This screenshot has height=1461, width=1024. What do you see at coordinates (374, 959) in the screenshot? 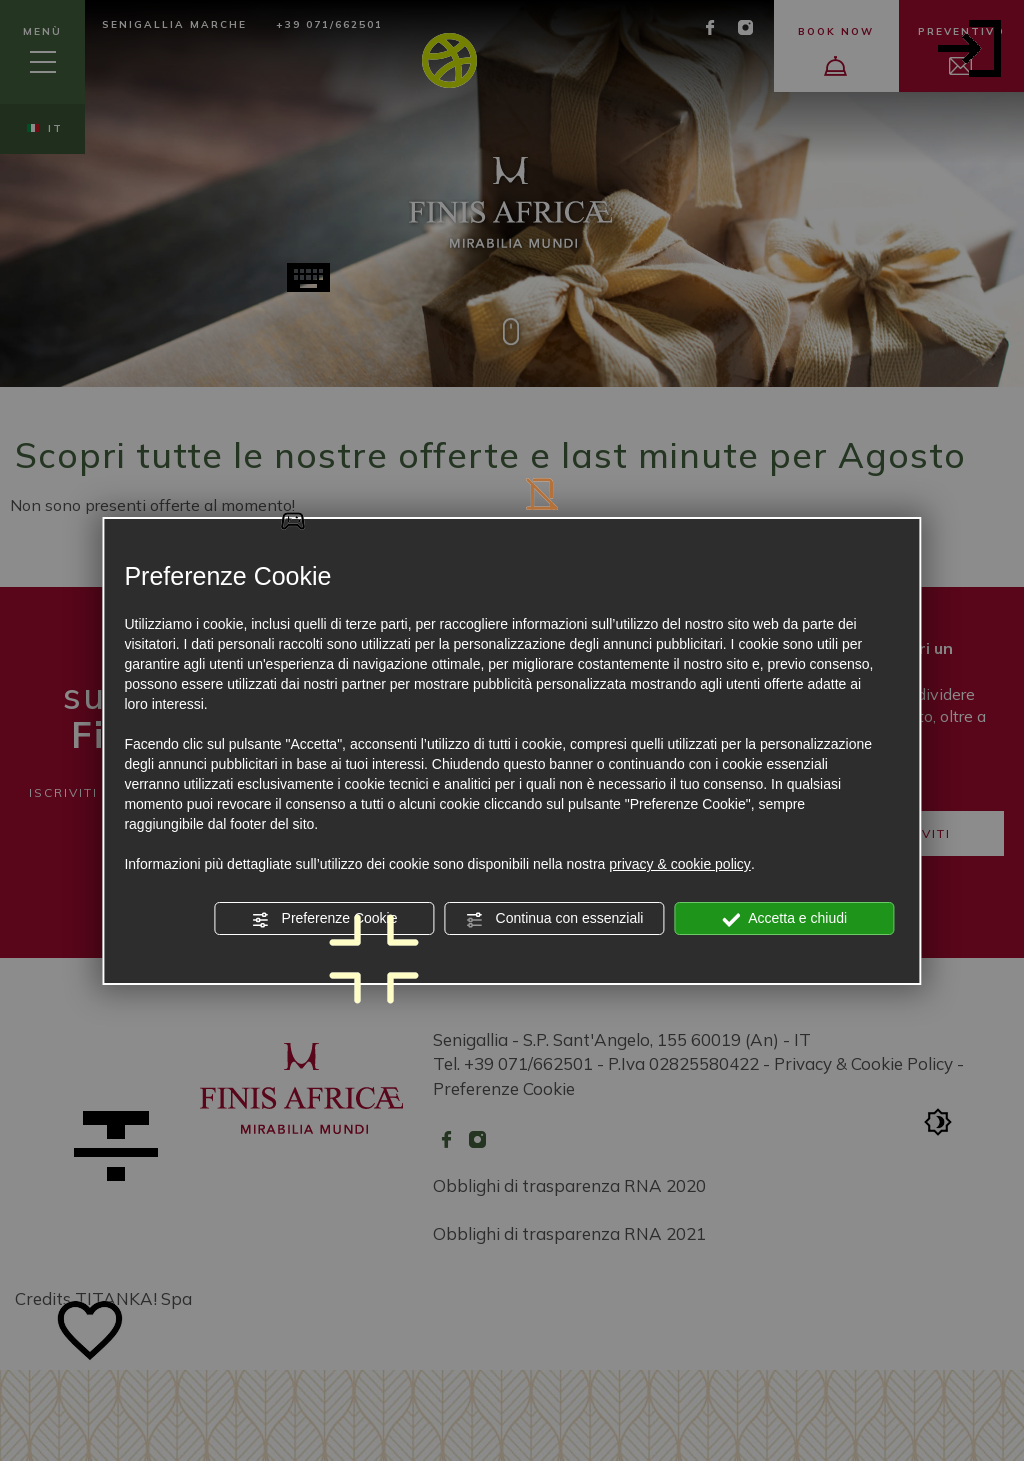
I see `exit fullscreen mode` at bounding box center [374, 959].